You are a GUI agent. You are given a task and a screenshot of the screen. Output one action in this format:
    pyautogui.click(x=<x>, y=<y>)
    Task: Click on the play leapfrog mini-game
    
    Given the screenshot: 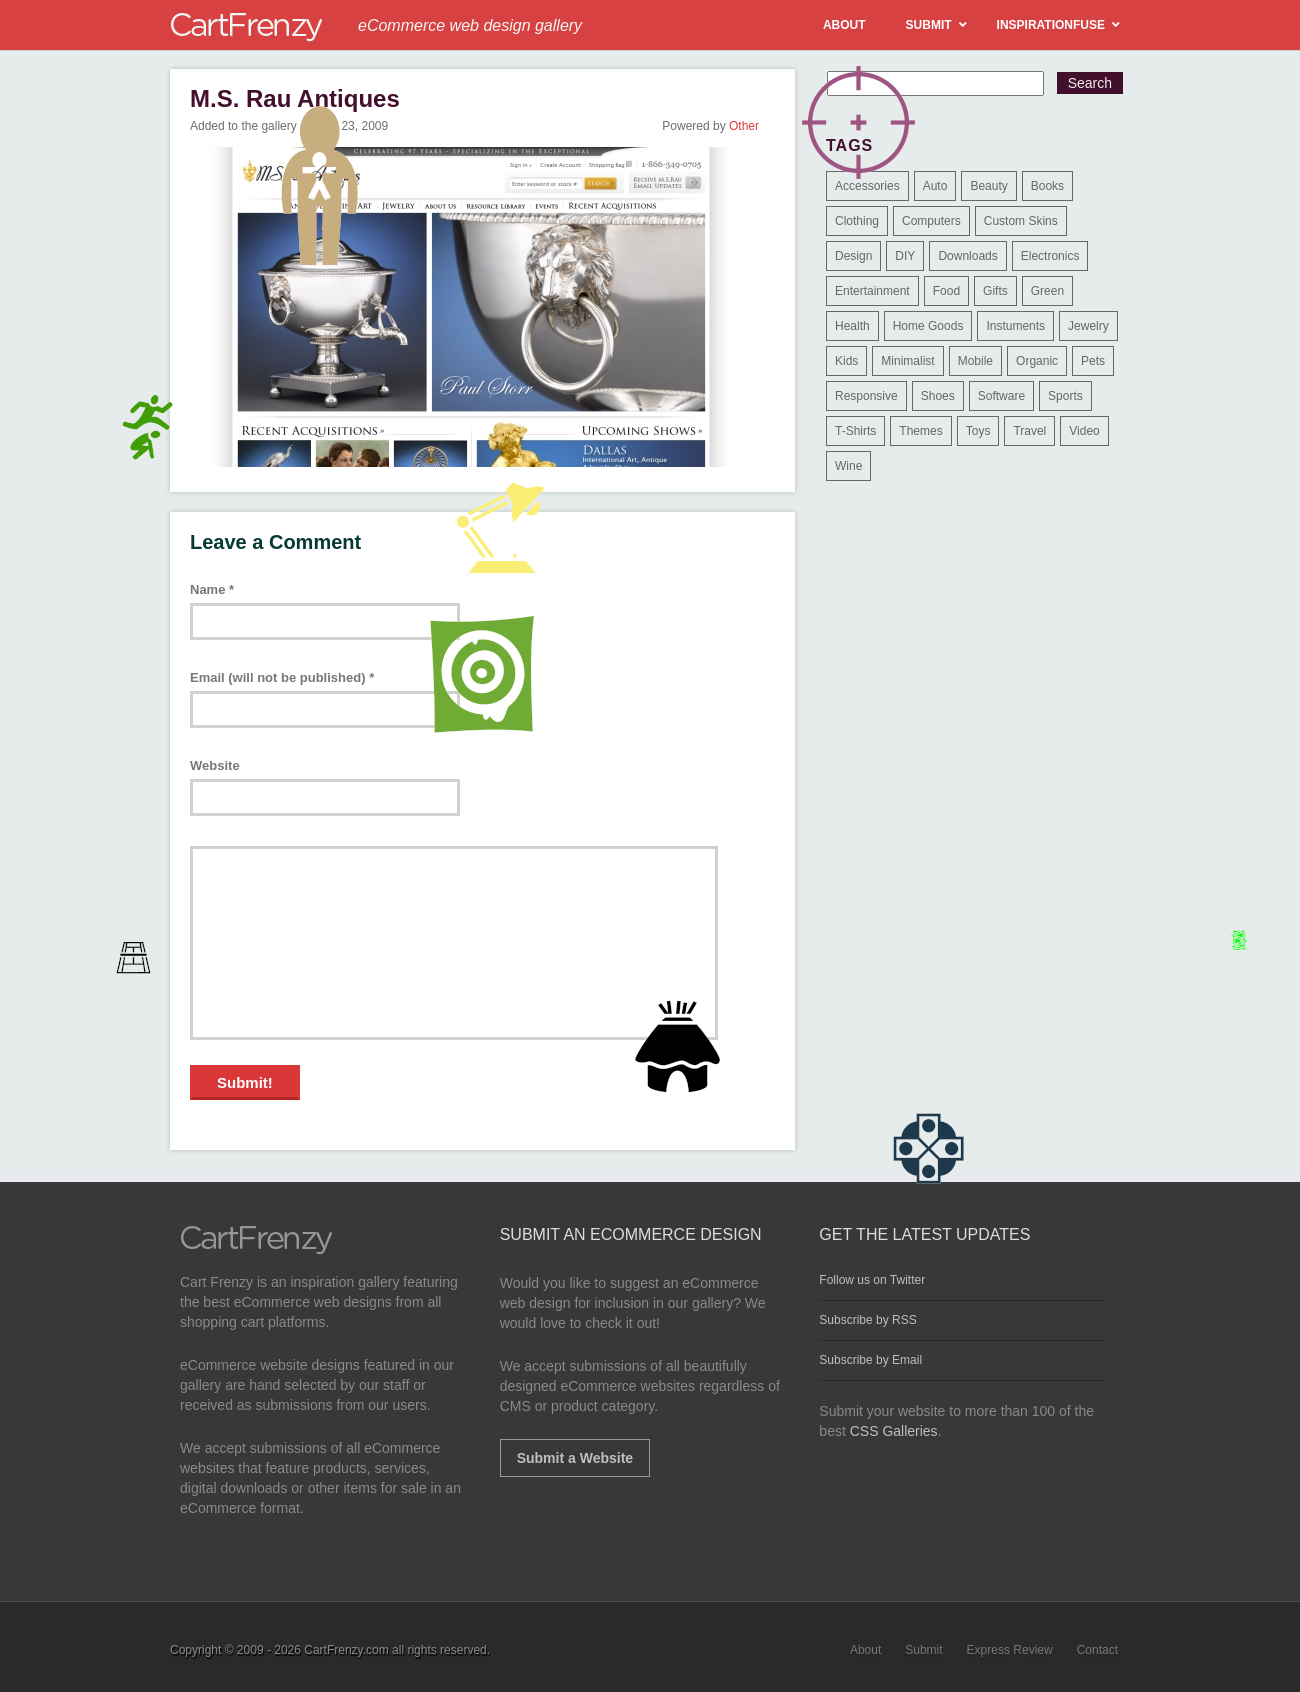 What is the action you would take?
    pyautogui.click(x=147, y=427)
    